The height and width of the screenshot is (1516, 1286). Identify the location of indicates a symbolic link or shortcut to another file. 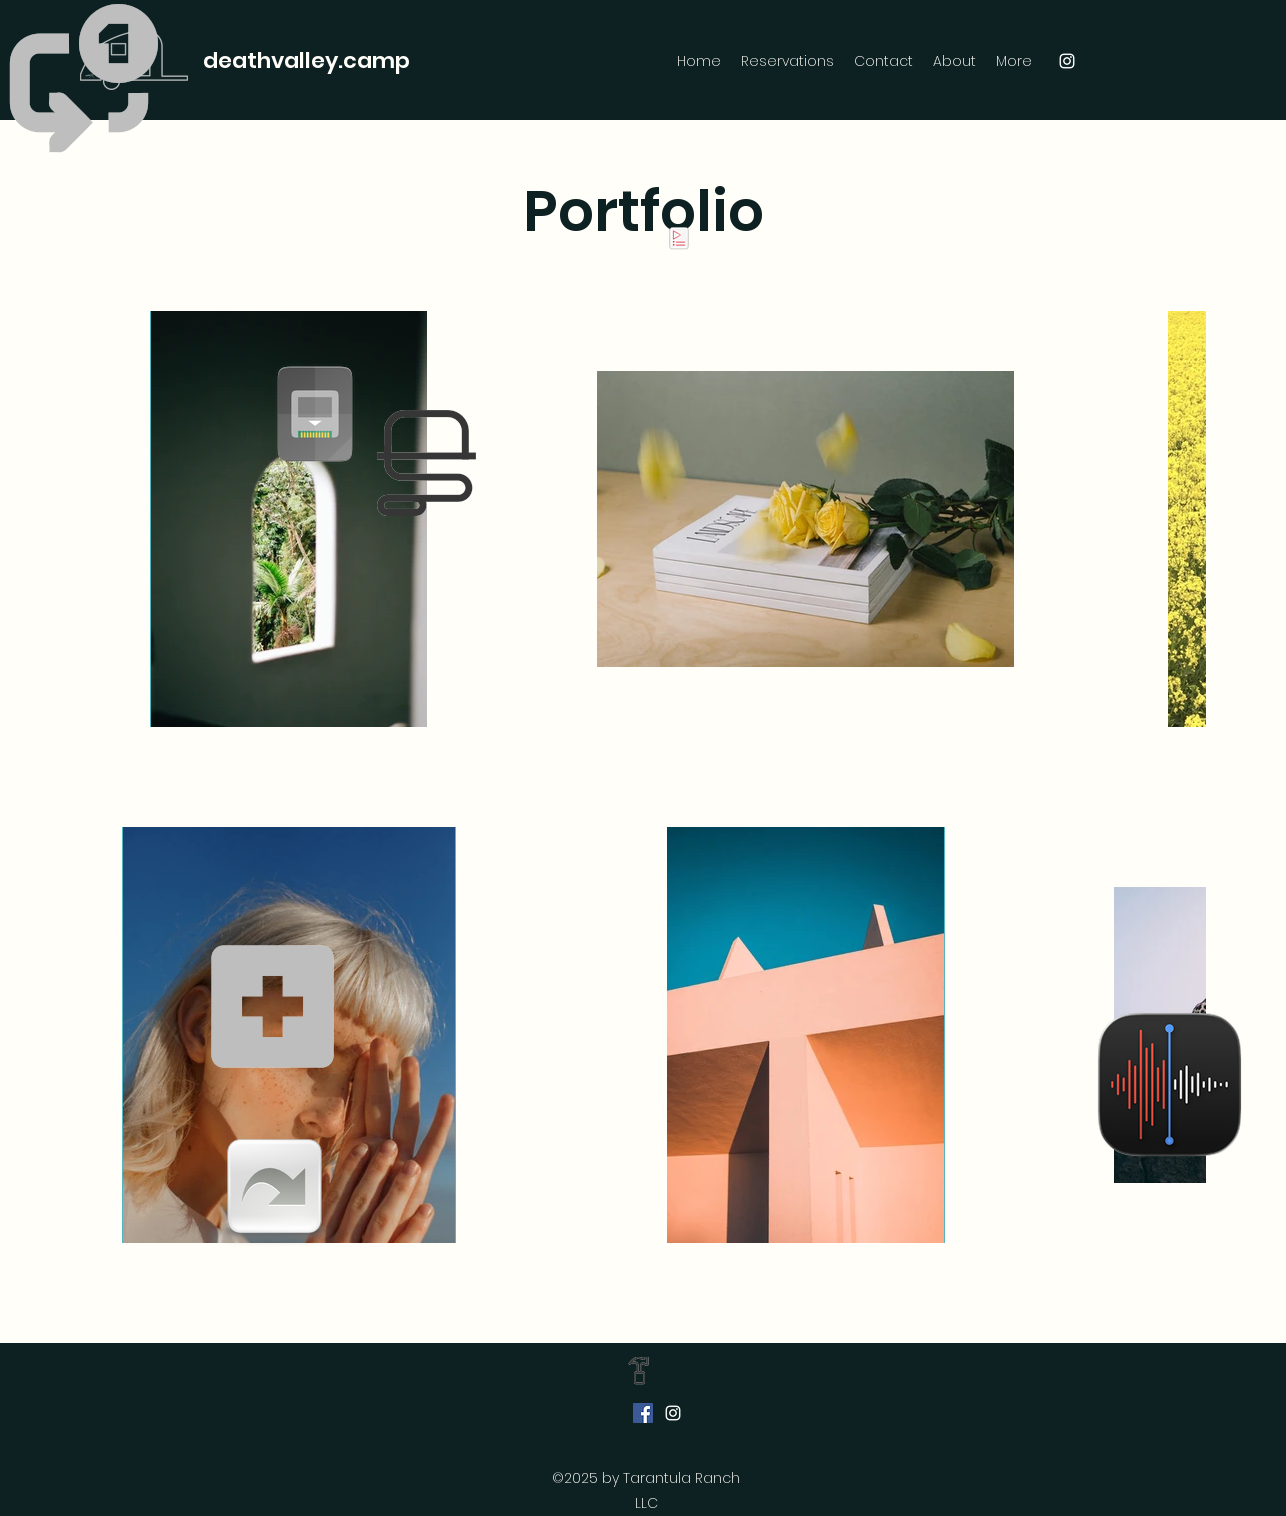
(275, 1191).